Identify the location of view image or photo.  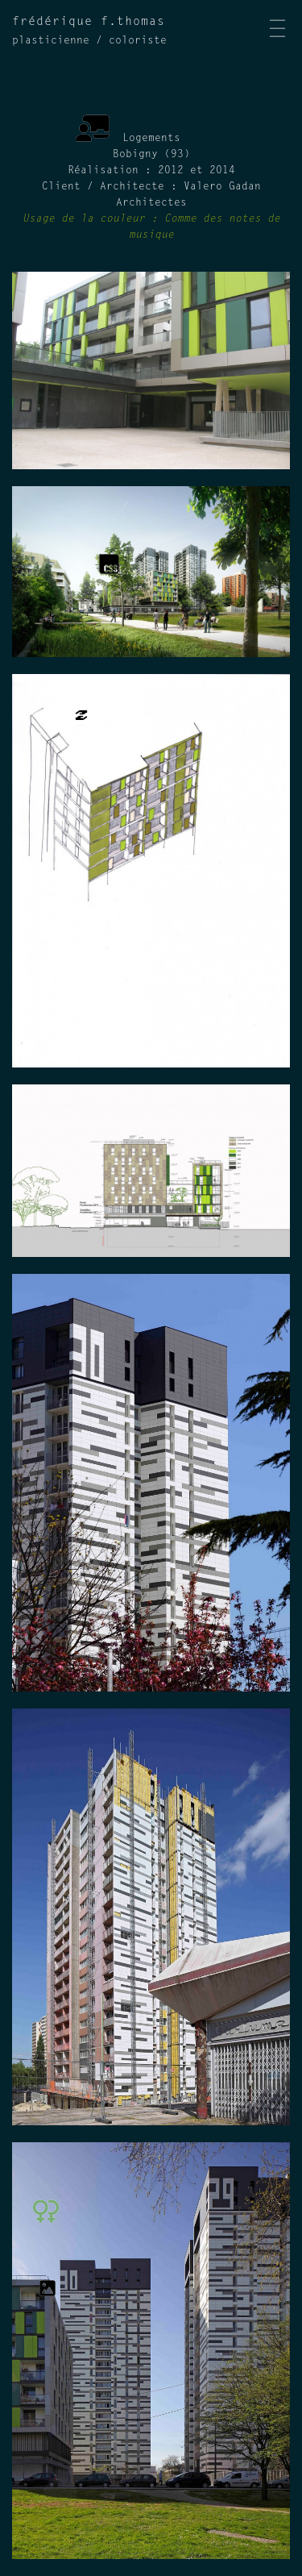
(48, 2288).